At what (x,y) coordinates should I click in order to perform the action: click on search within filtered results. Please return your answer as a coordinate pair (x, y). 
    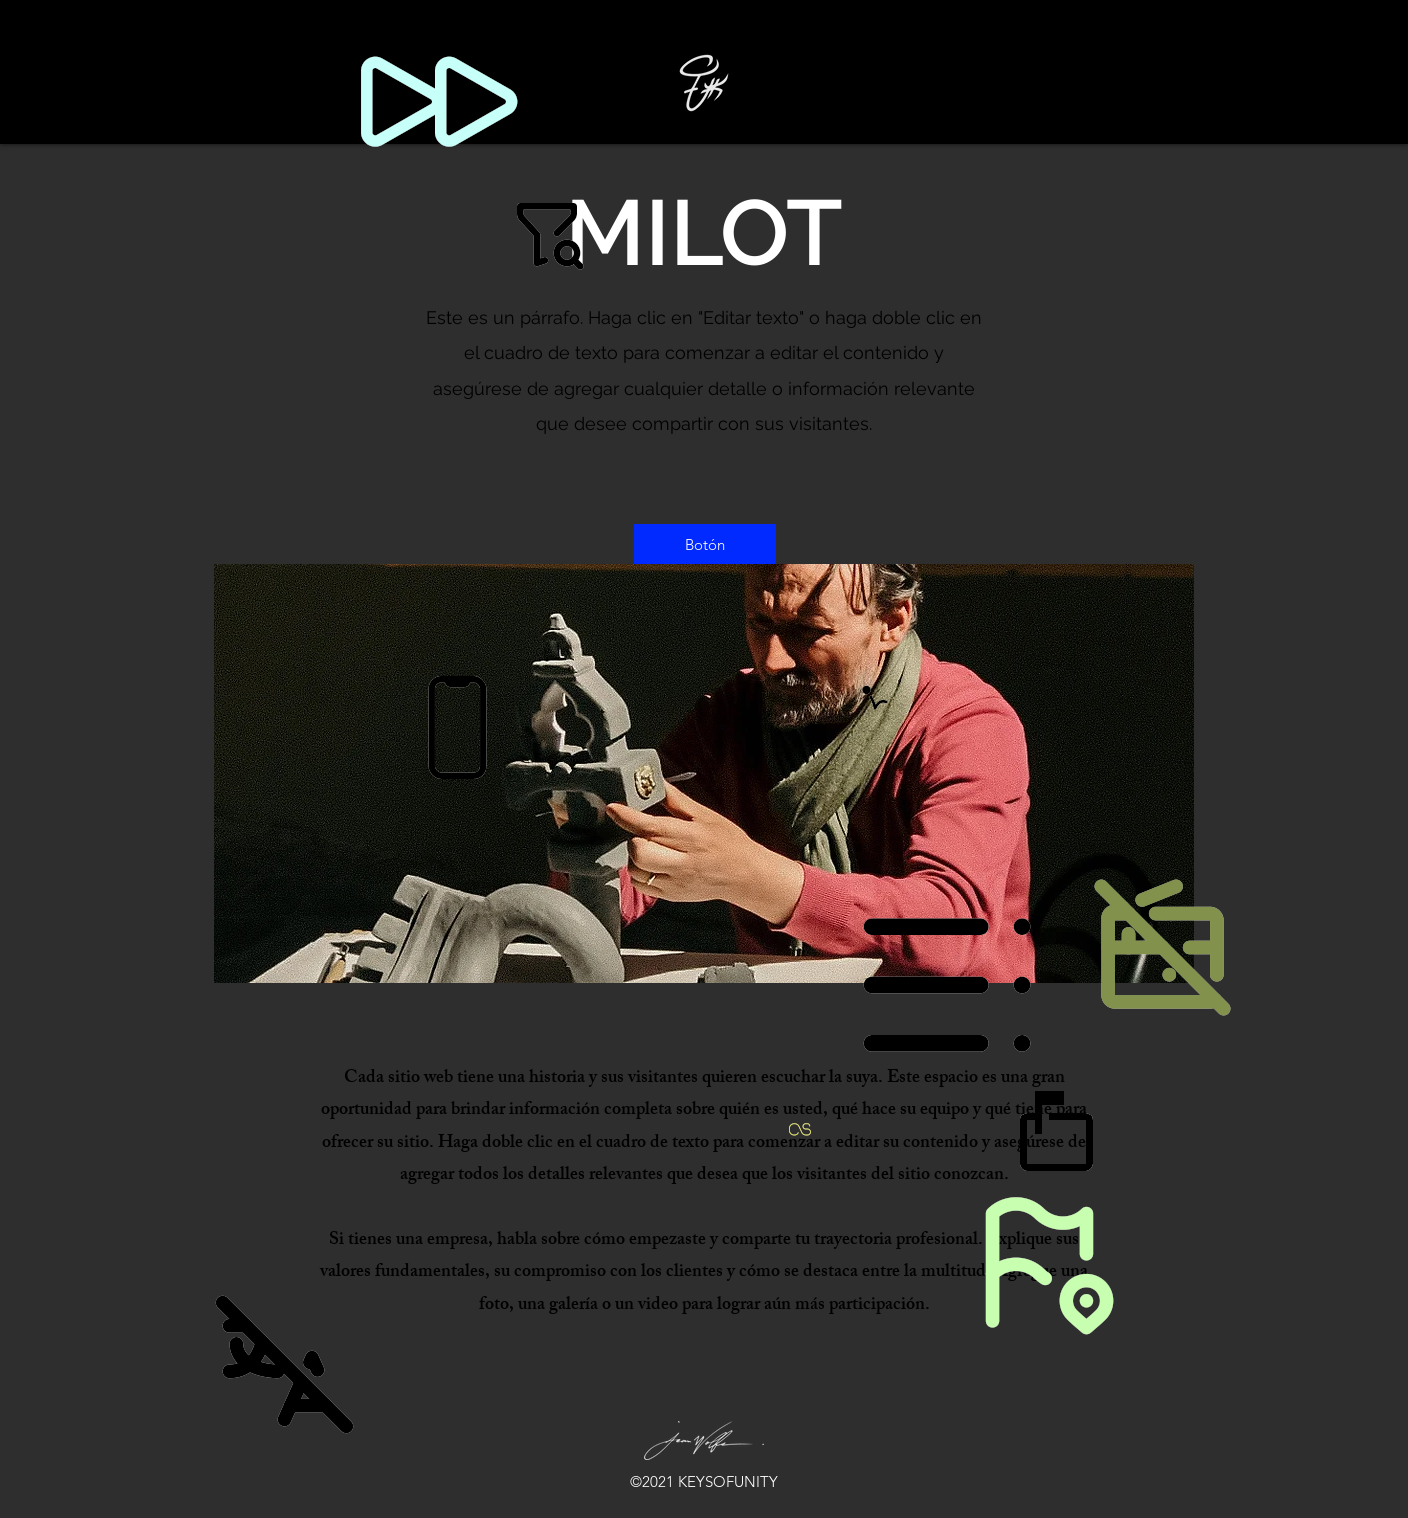
    Looking at the image, I should click on (547, 233).